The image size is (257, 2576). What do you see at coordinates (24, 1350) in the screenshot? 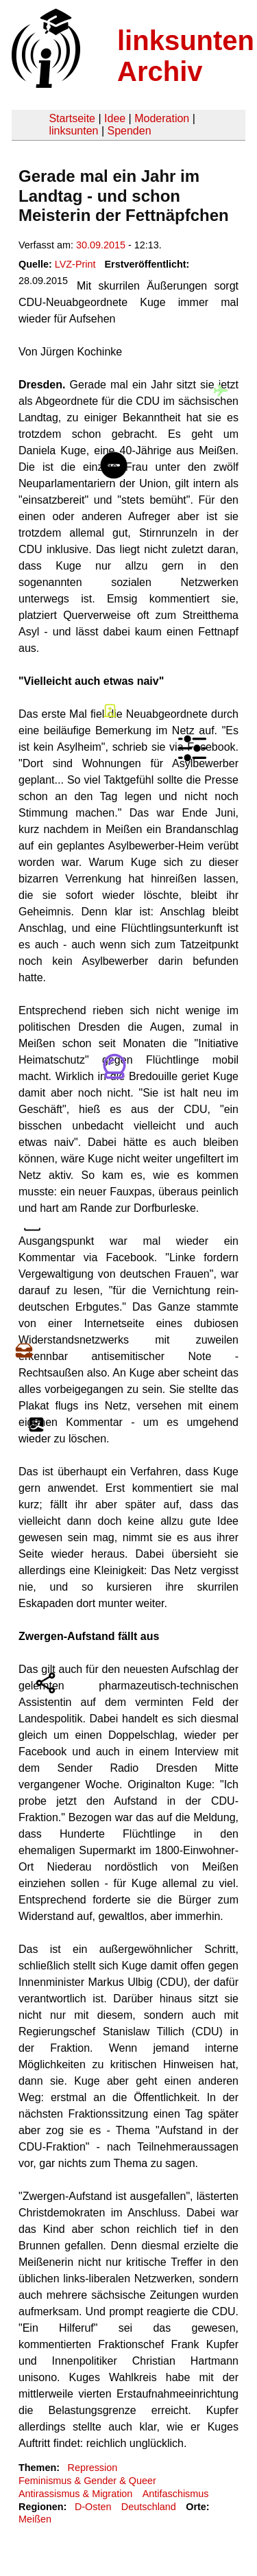
I see `view all inbox messages` at bounding box center [24, 1350].